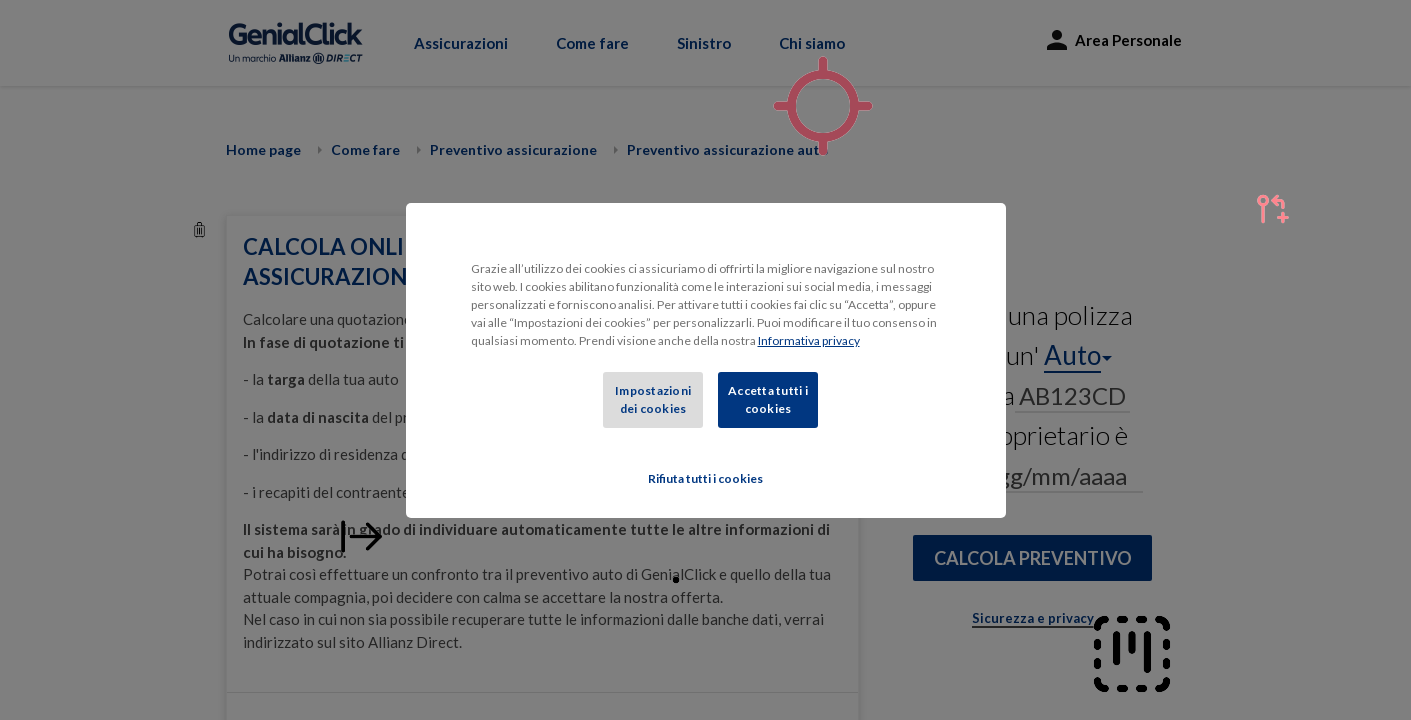 This screenshot has width=1411, height=720. I want to click on no signal or connection unavailable, so click(711, 552).